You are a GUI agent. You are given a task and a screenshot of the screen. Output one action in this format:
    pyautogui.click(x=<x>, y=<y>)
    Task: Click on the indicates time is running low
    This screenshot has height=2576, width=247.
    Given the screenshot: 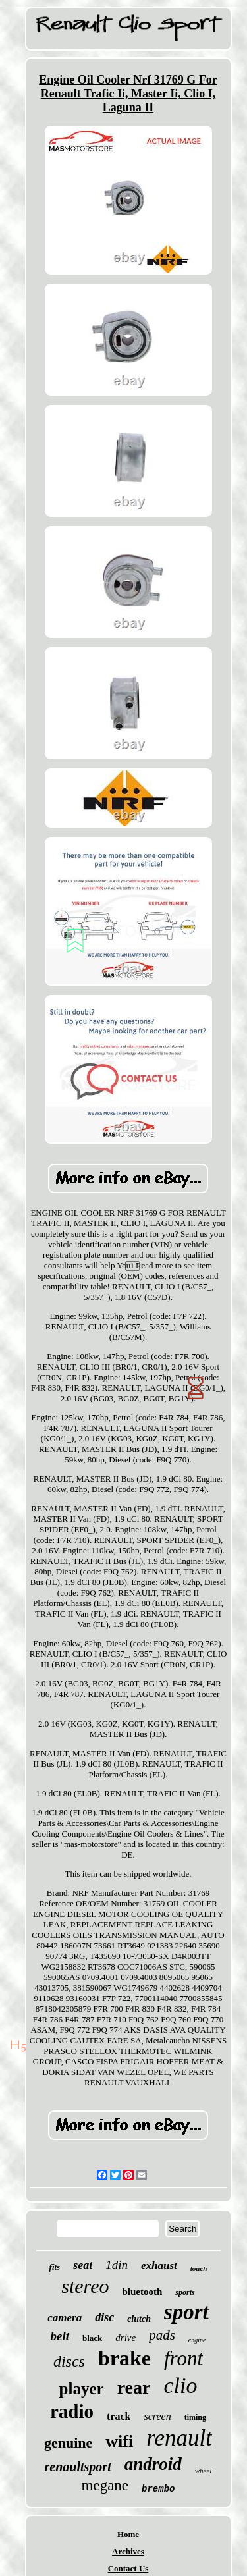 What is the action you would take?
    pyautogui.click(x=196, y=1388)
    